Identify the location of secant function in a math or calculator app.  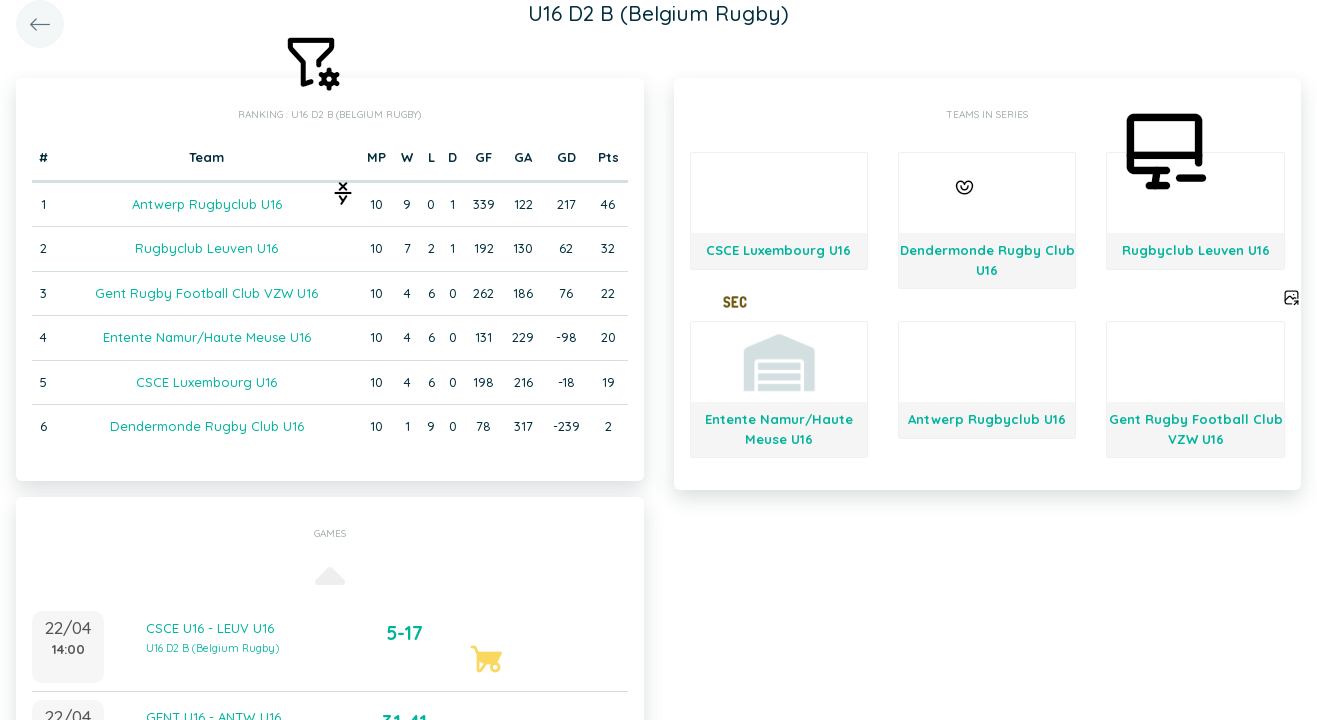
(735, 302).